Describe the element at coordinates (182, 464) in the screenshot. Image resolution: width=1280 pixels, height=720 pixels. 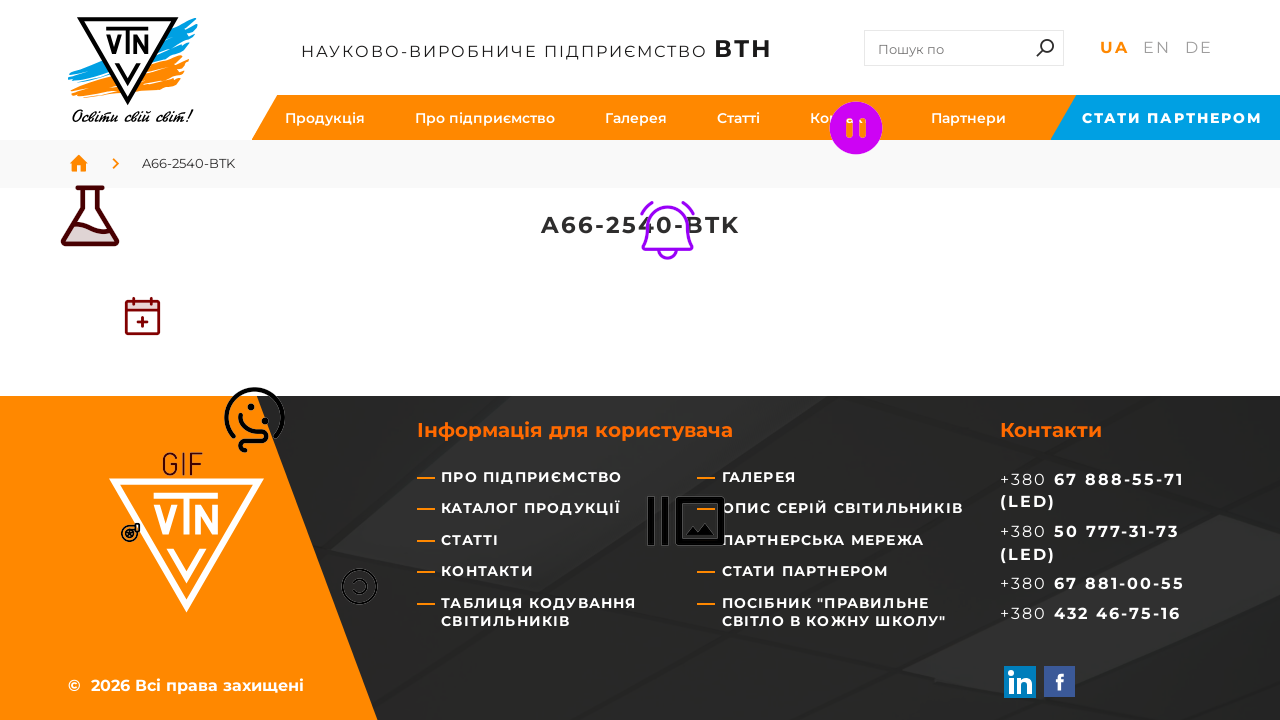
I see `insert a gif into your message` at that location.